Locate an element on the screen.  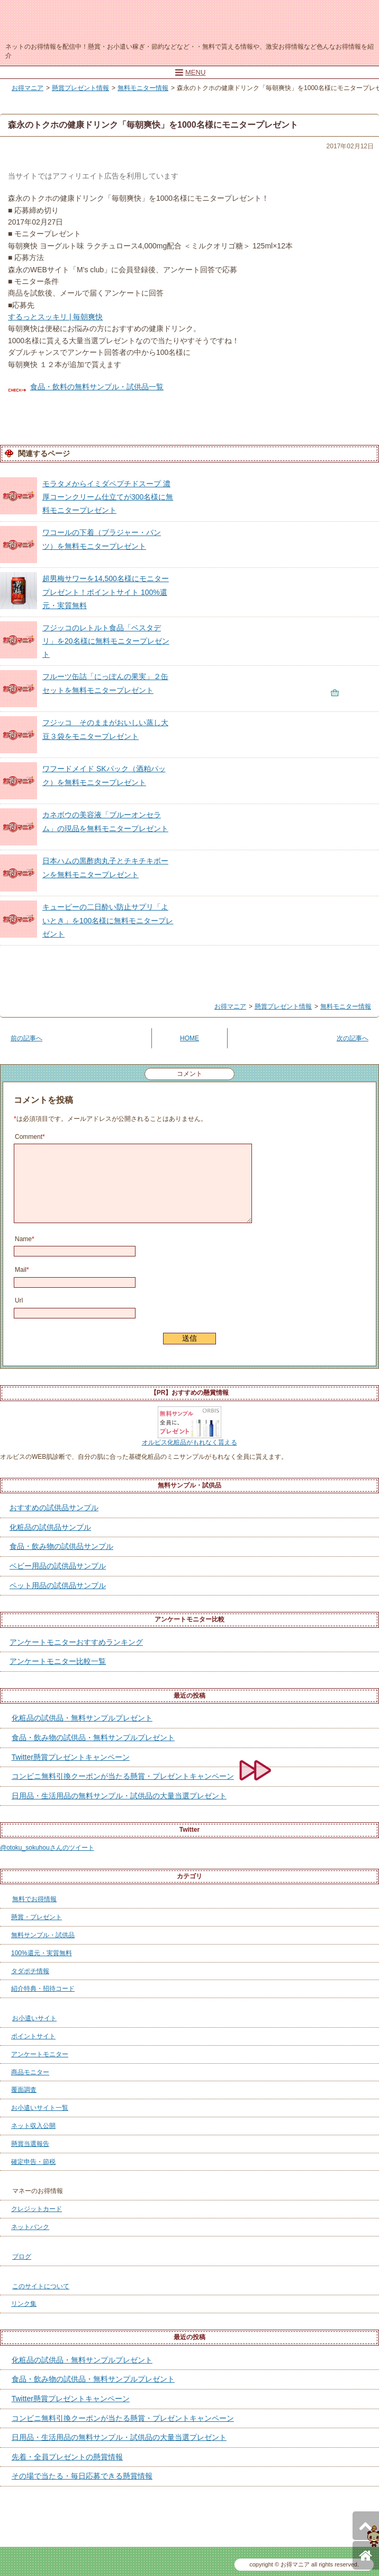
skip forward in media playback is located at coordinates (253, 1770).